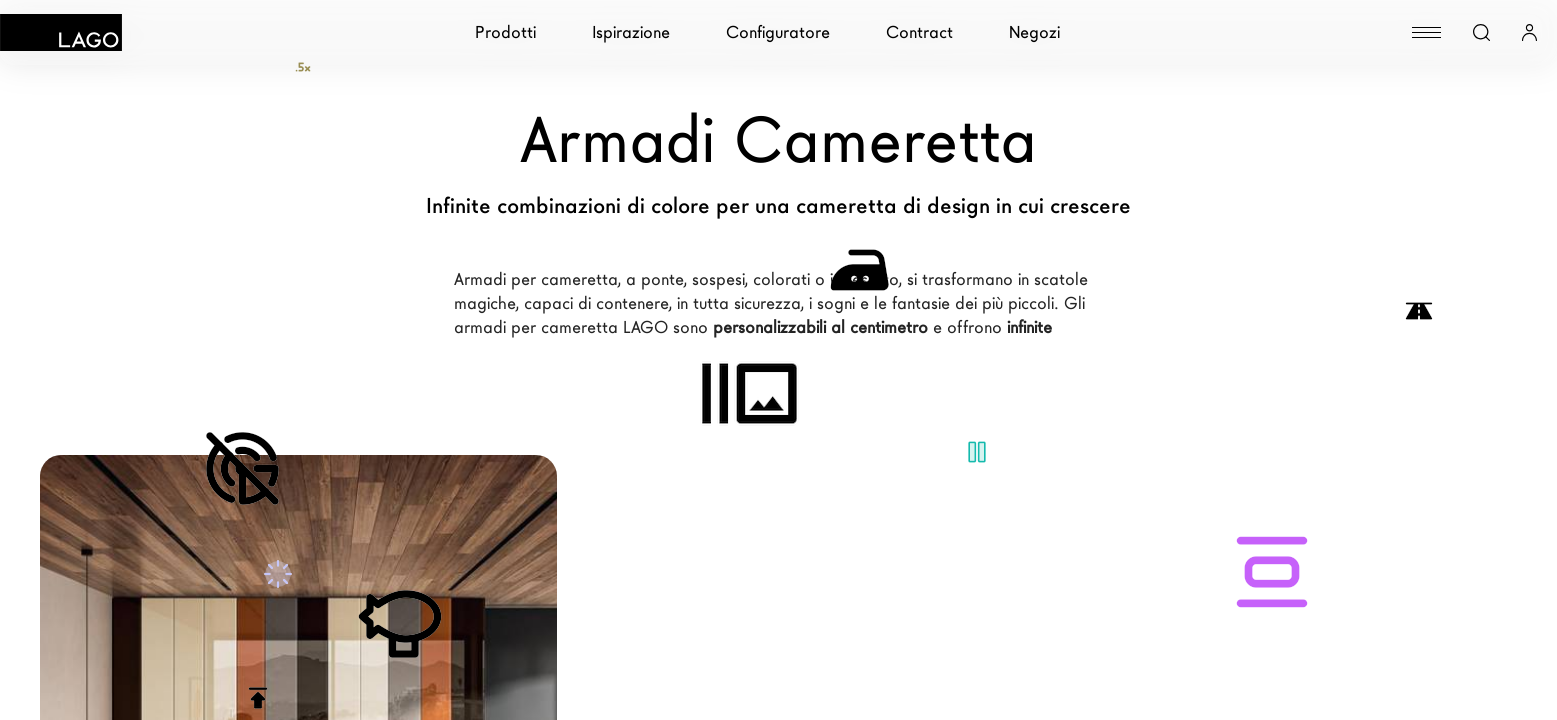  What do you see at coordinates (400, 624) in the screenshot?
I see `airship or blimp transportation option` at bounding box center [400, 624].